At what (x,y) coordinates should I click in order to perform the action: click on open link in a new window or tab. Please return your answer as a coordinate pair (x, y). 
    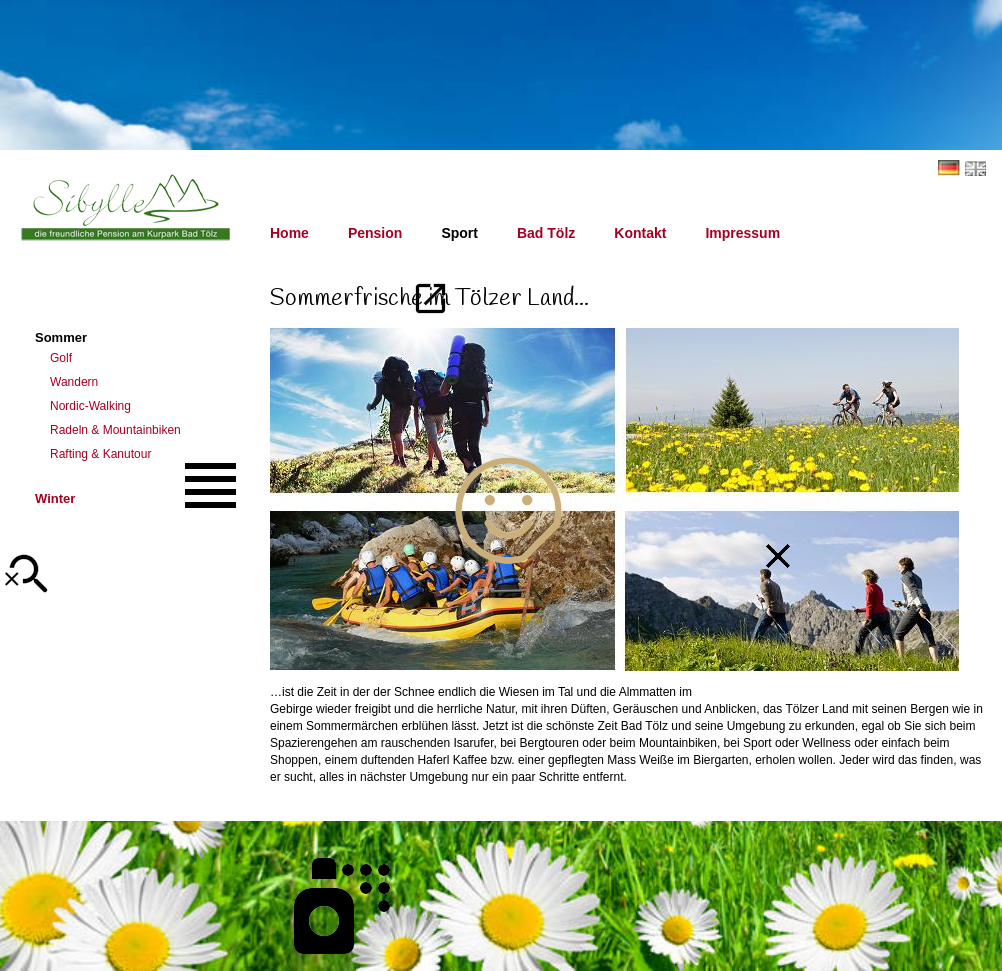
    Looking at the image, I should click on (430, 298).